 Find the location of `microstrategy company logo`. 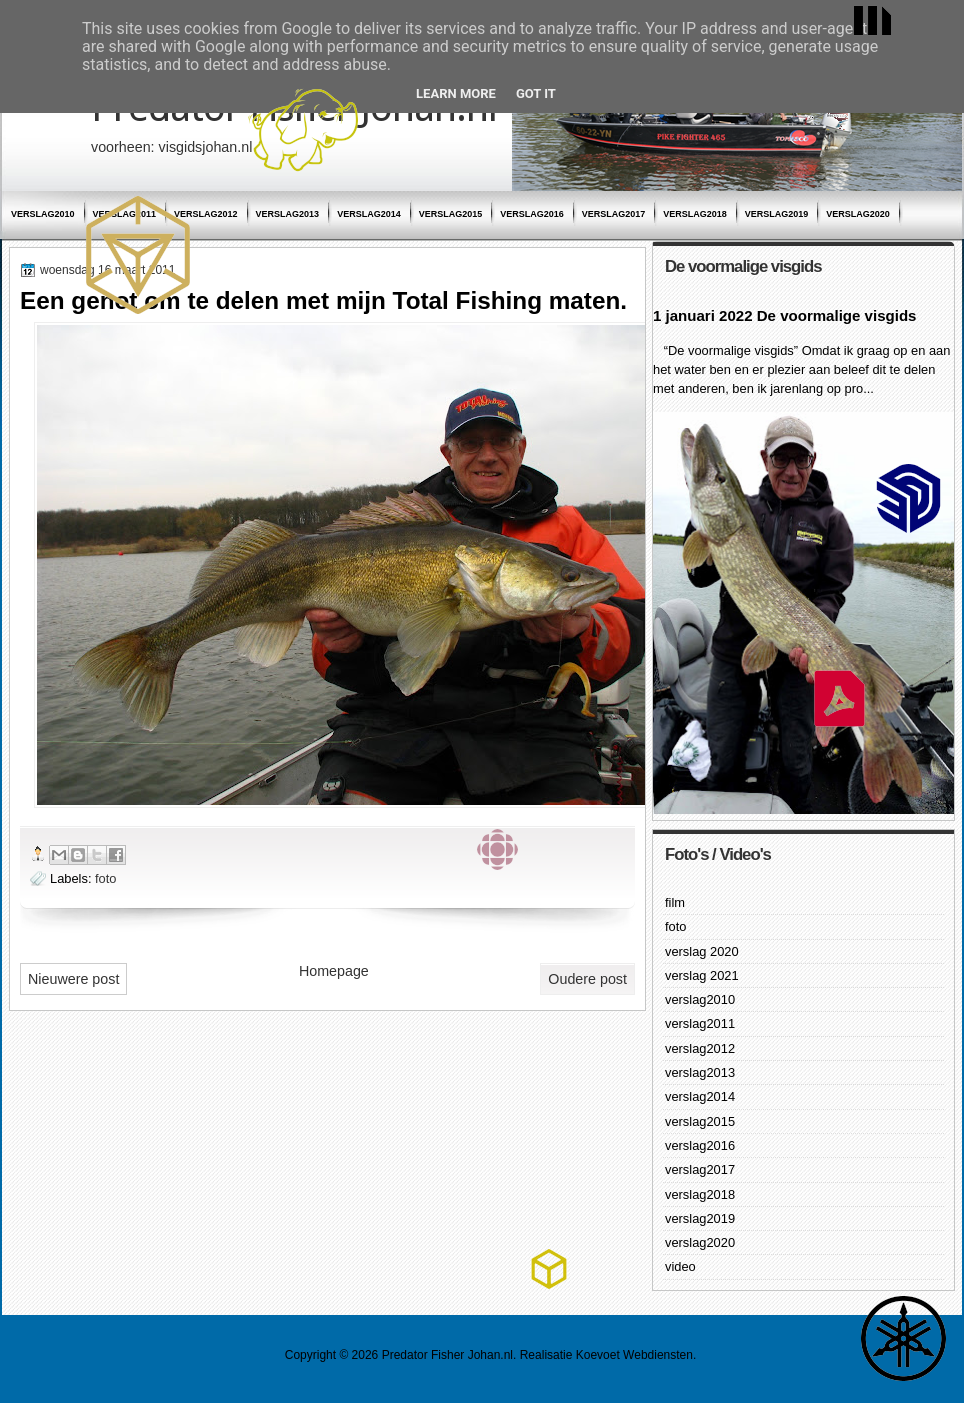

microstrategy company logo is located at coordinates (872, 20).